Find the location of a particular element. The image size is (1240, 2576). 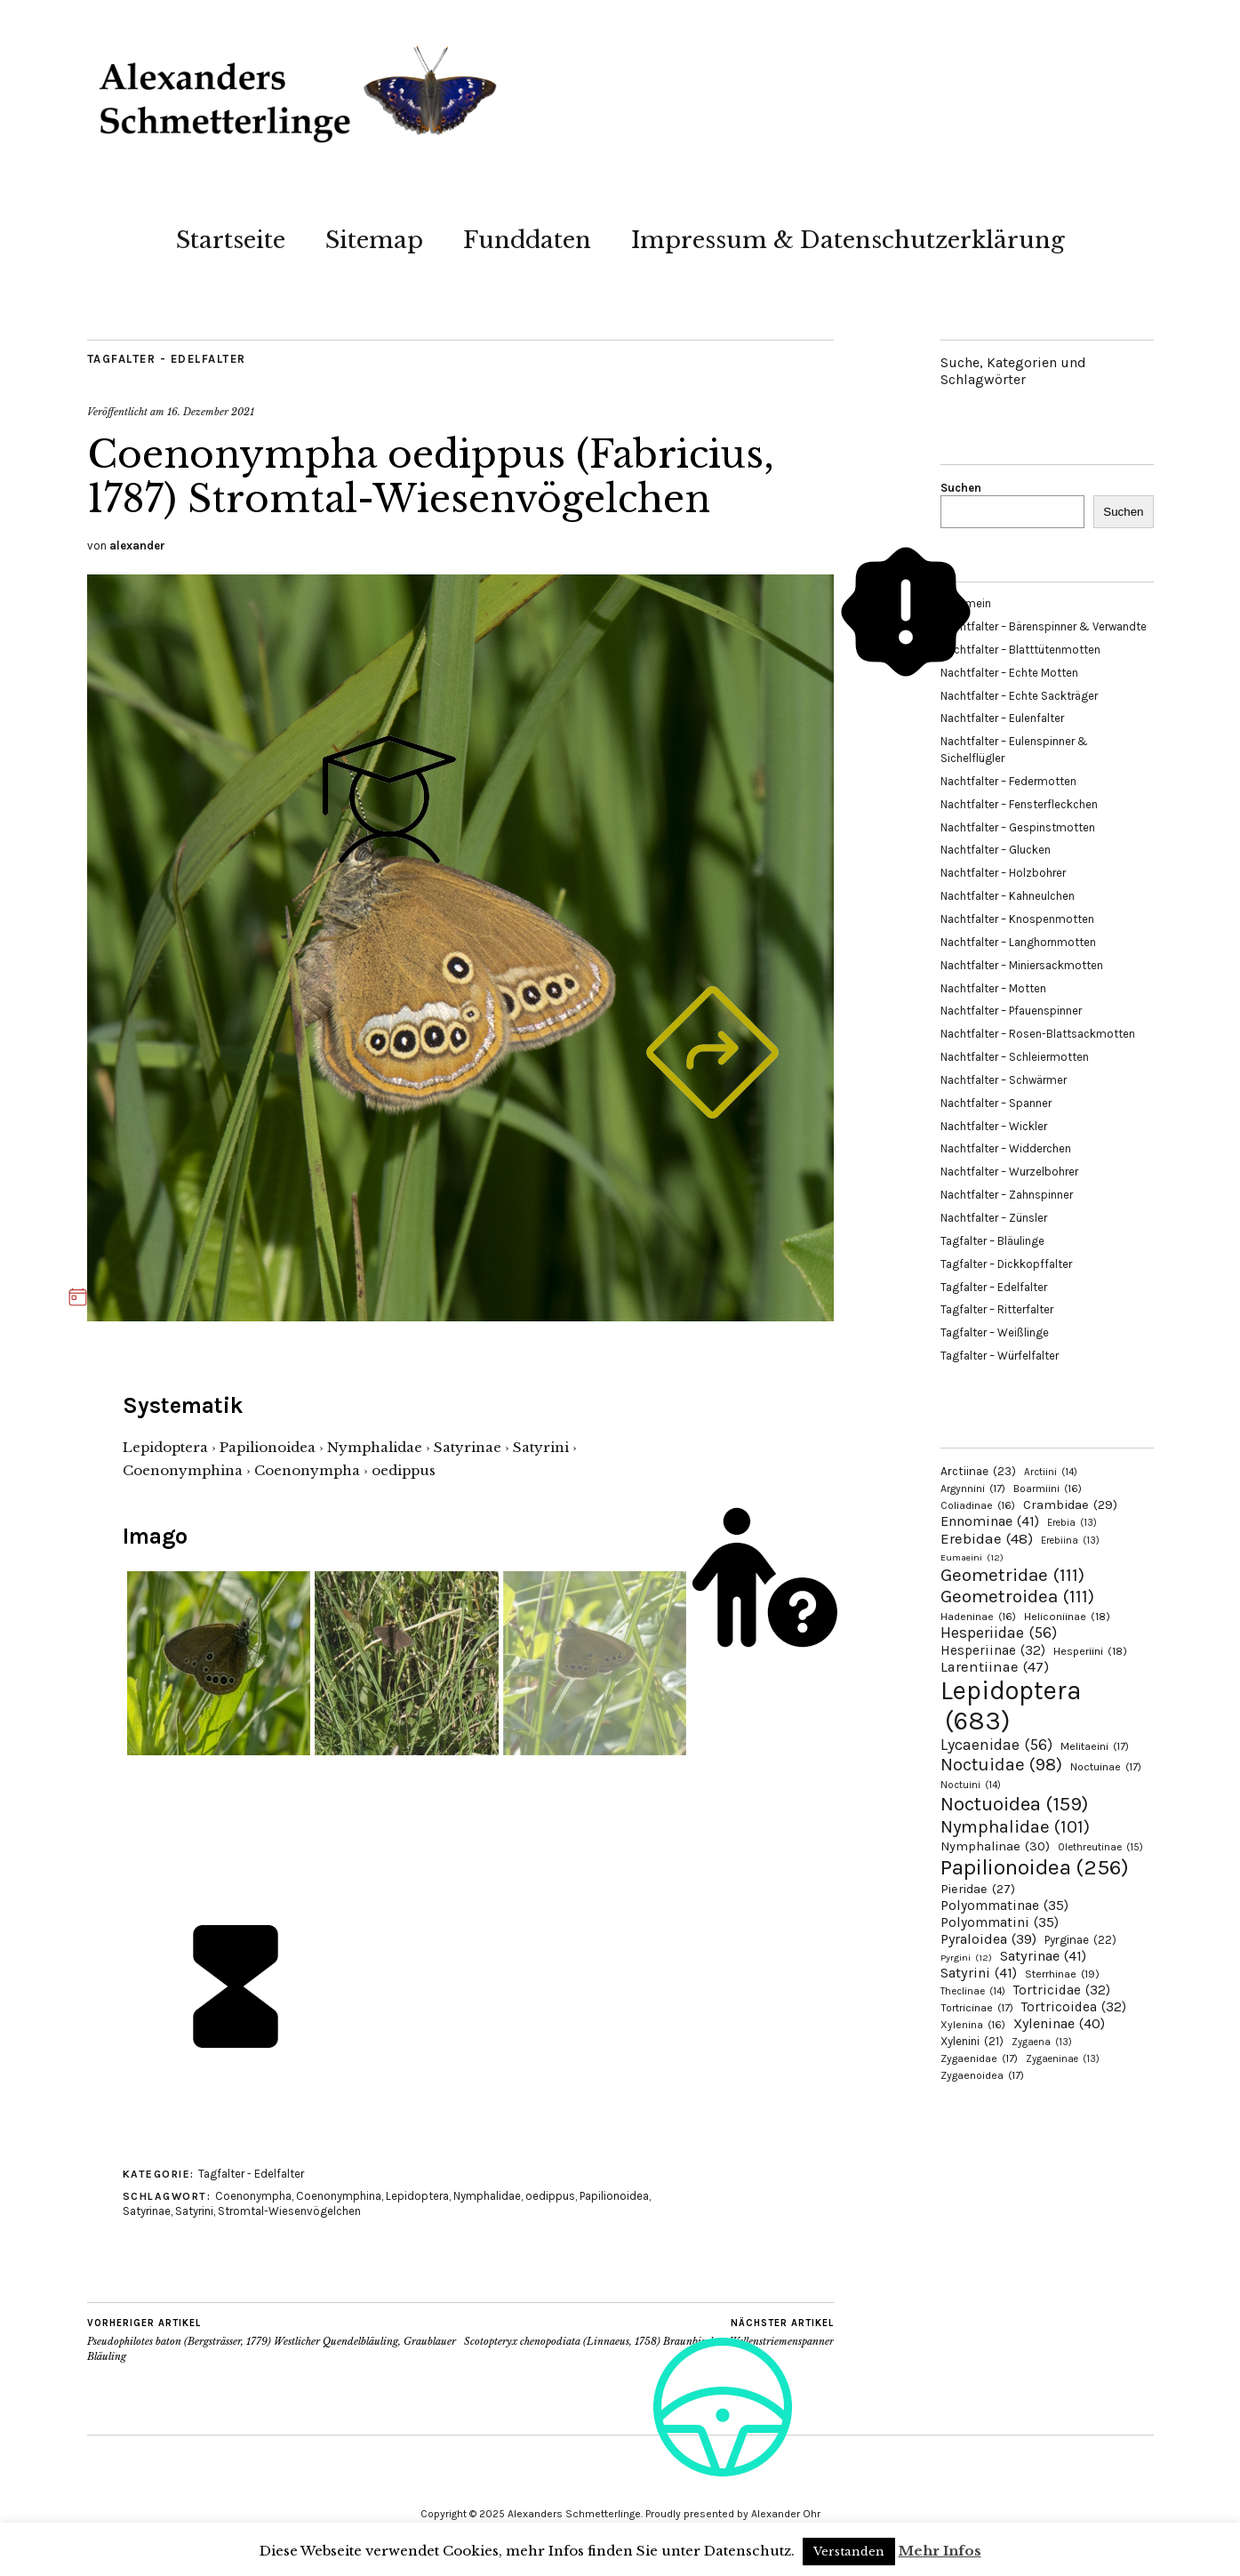

view student profile is located at coordinates (389, 802).